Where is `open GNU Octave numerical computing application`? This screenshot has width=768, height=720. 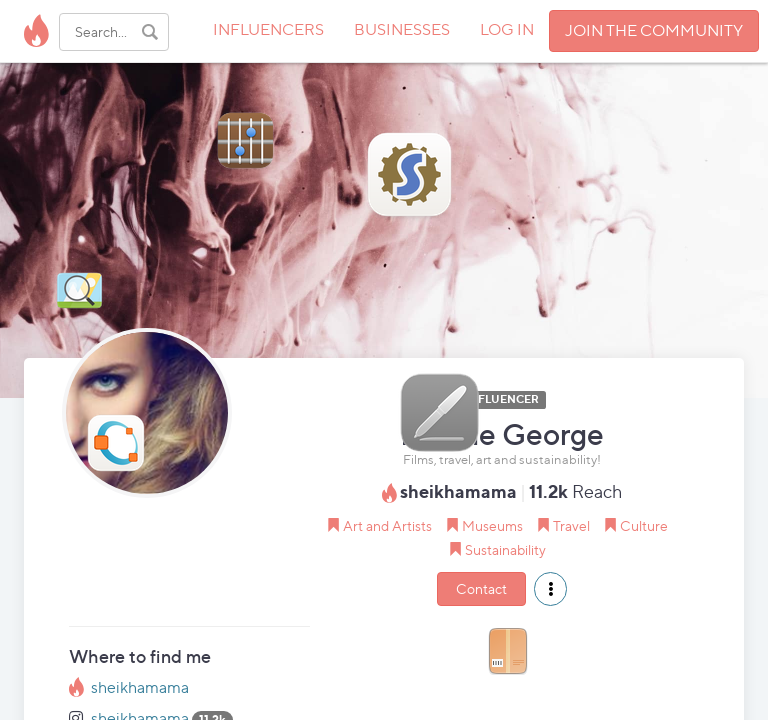
open GNU Octave numerical computing application is located at coordinates (116, 442).